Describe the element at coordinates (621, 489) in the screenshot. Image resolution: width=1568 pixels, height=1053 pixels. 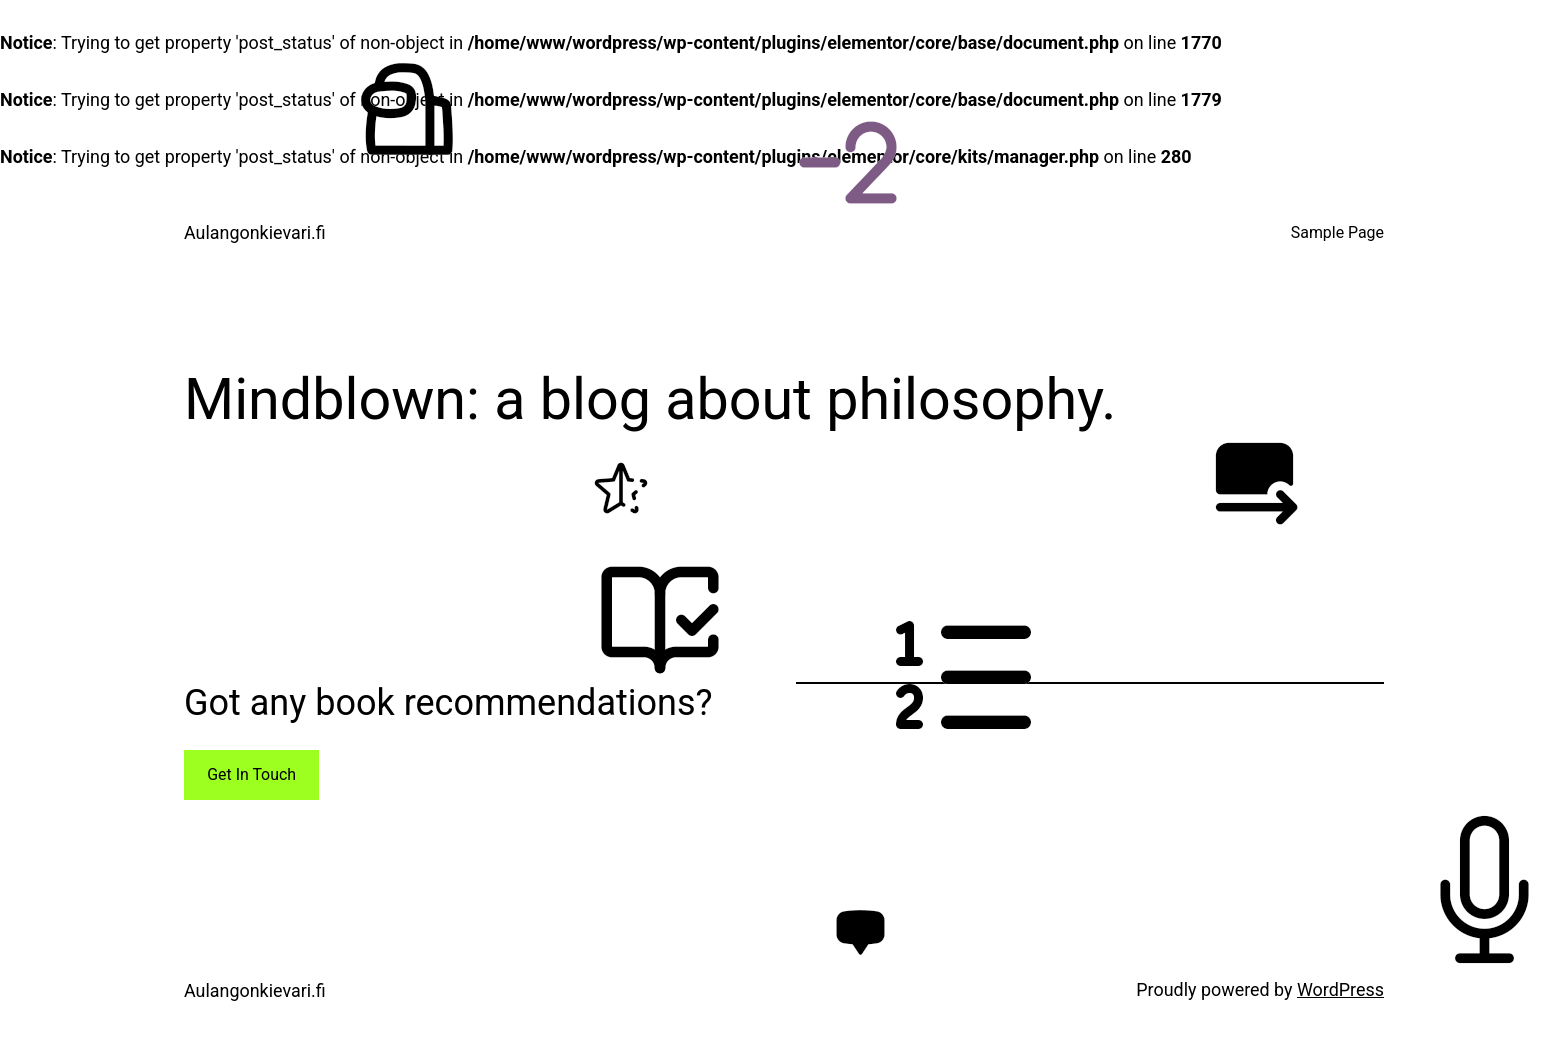
I see `indicates a partial or half rating` at that location.